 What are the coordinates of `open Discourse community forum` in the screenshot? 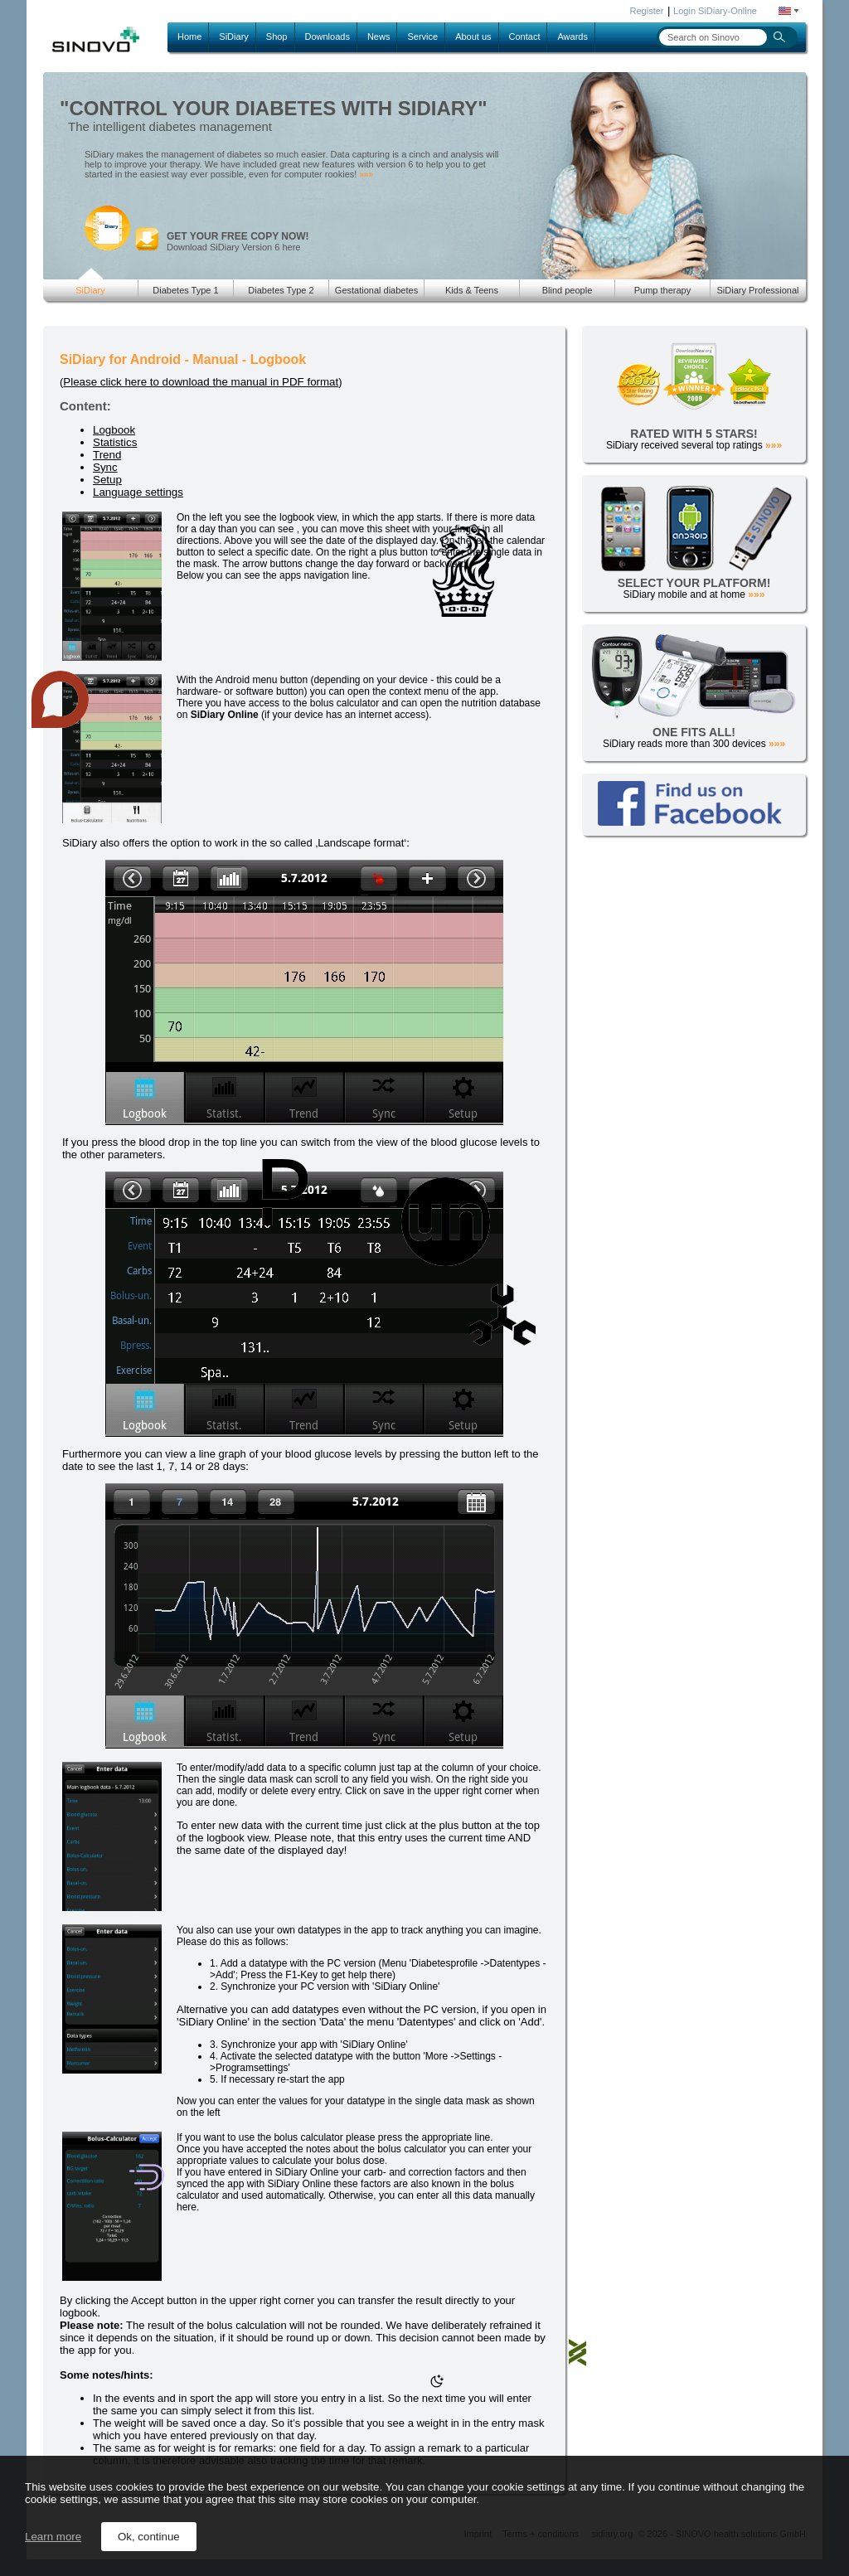 It's located at (60, 699).